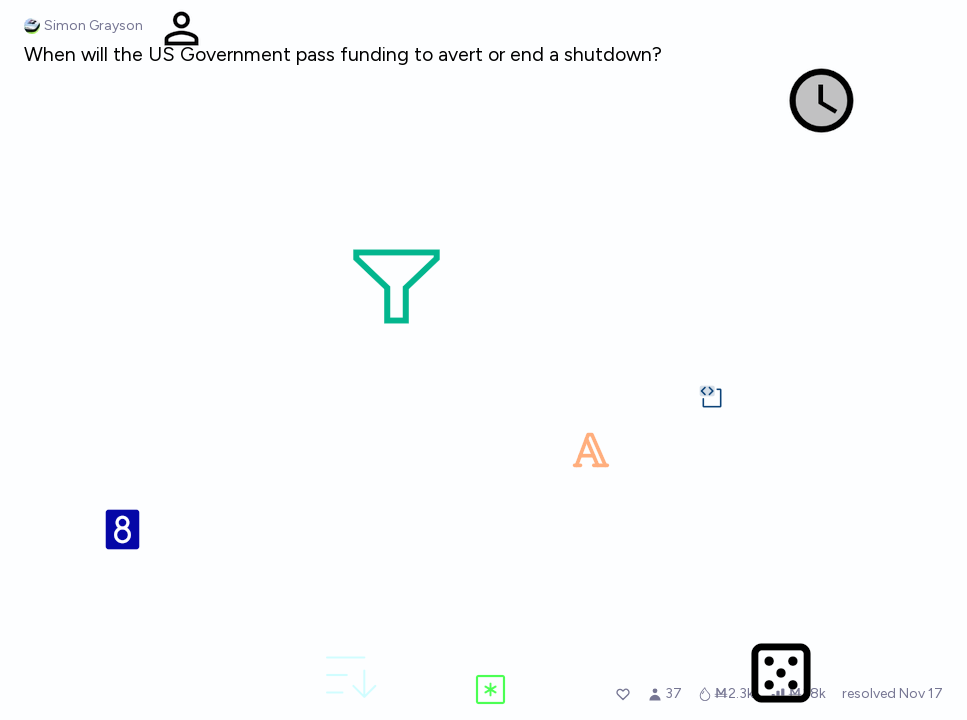 Image resolution: width=967 pixels, height=720 pixels. Describe the element at coordinates (396, 286) in the screenshot. I see `filter or sort list items` at that location.